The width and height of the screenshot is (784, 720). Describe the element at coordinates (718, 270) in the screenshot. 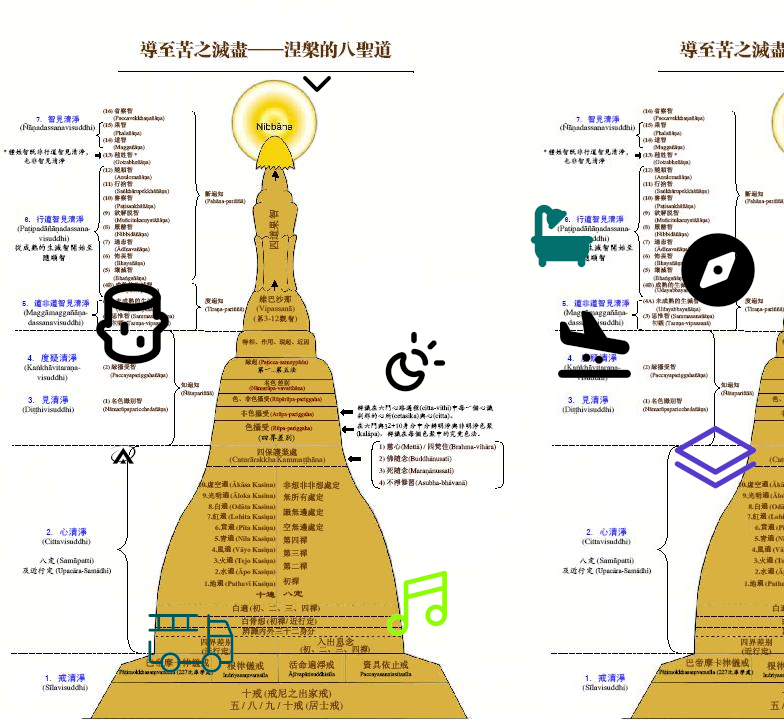

I see `access navigation or direction features` at that location.